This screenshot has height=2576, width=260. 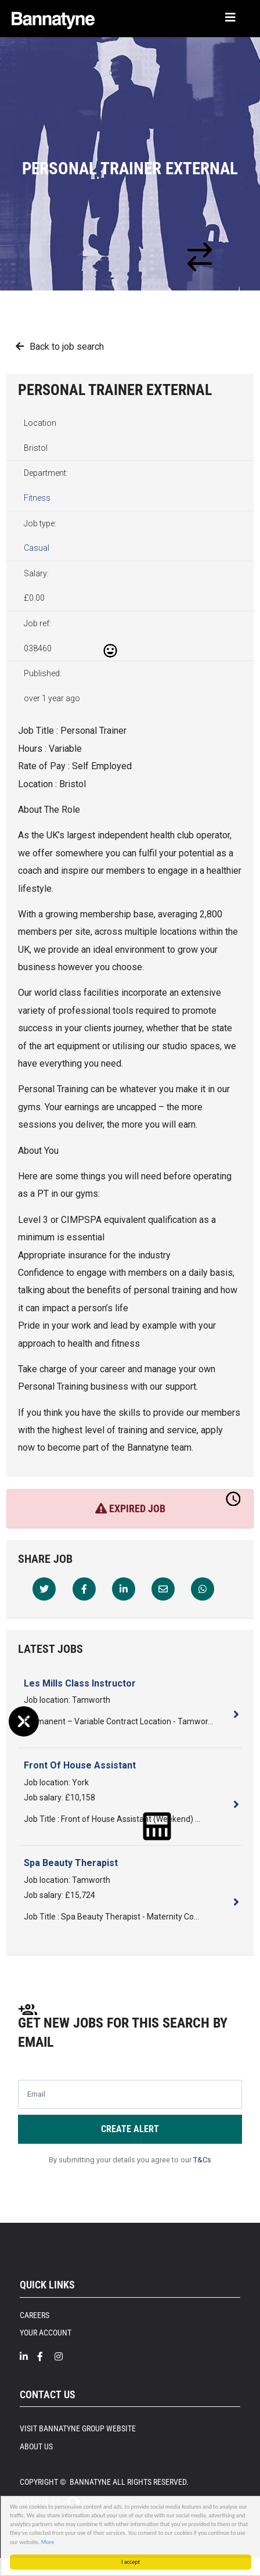 I want to click on save item to watch later, so click(x=233, y=1499).